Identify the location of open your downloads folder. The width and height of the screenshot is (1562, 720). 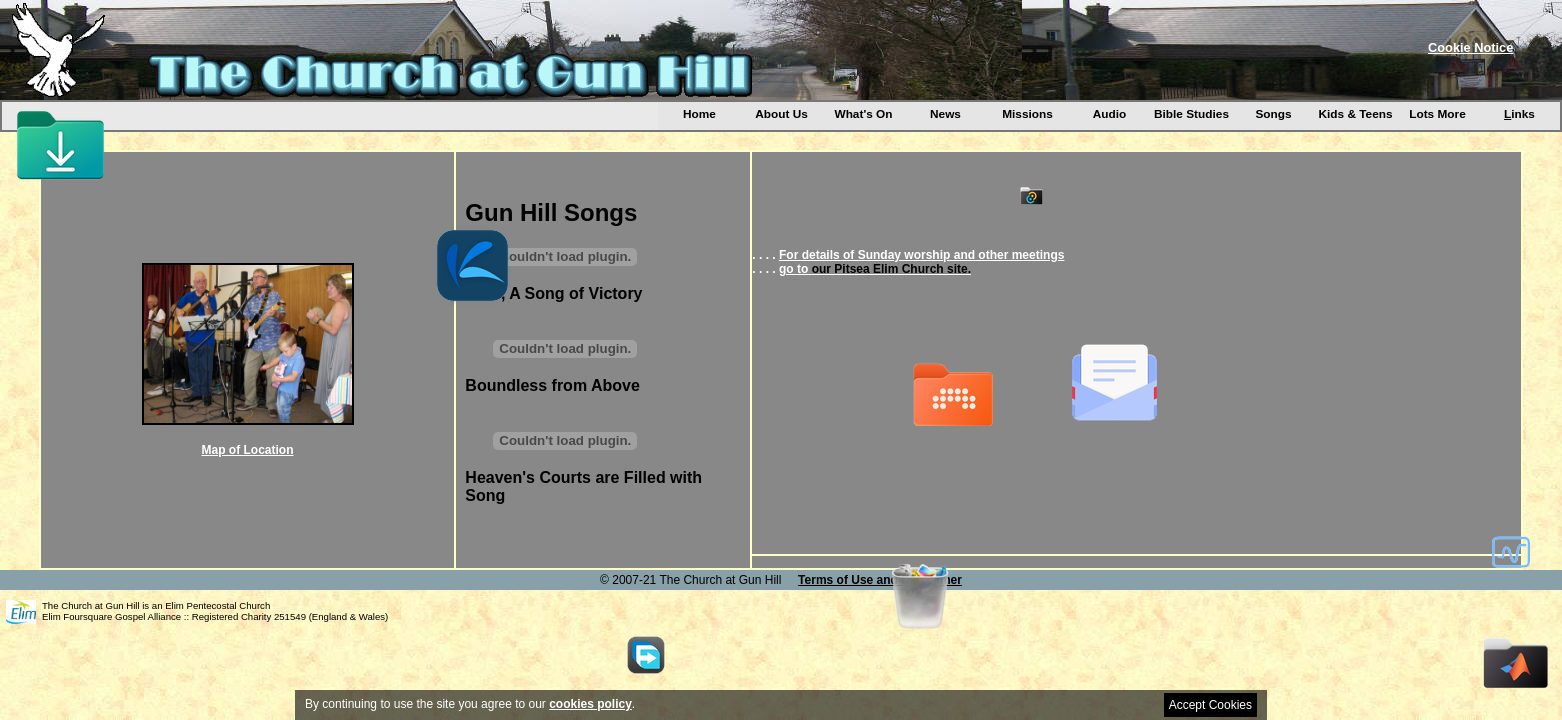
(60, 147).